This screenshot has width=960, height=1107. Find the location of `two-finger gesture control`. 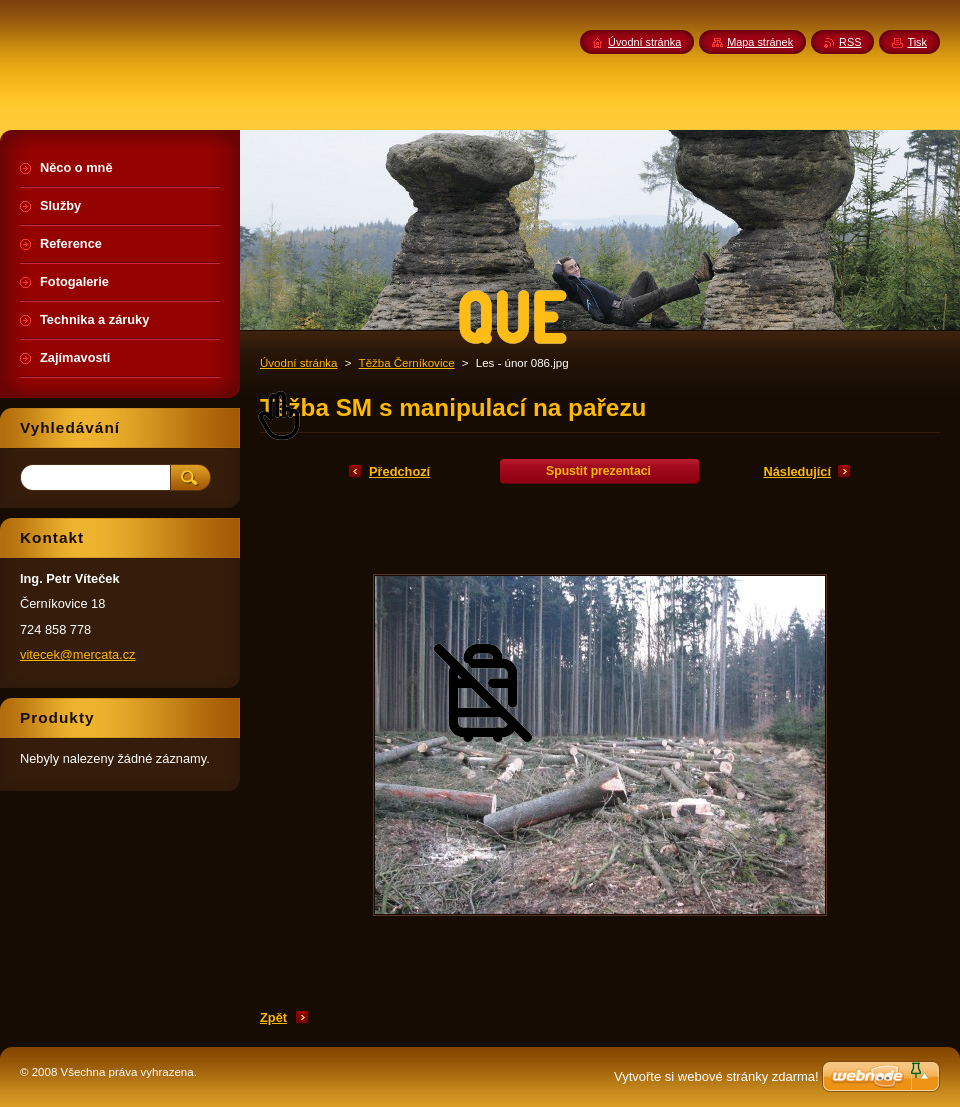

two-finger gesture control is located at coordinates (279, 415).